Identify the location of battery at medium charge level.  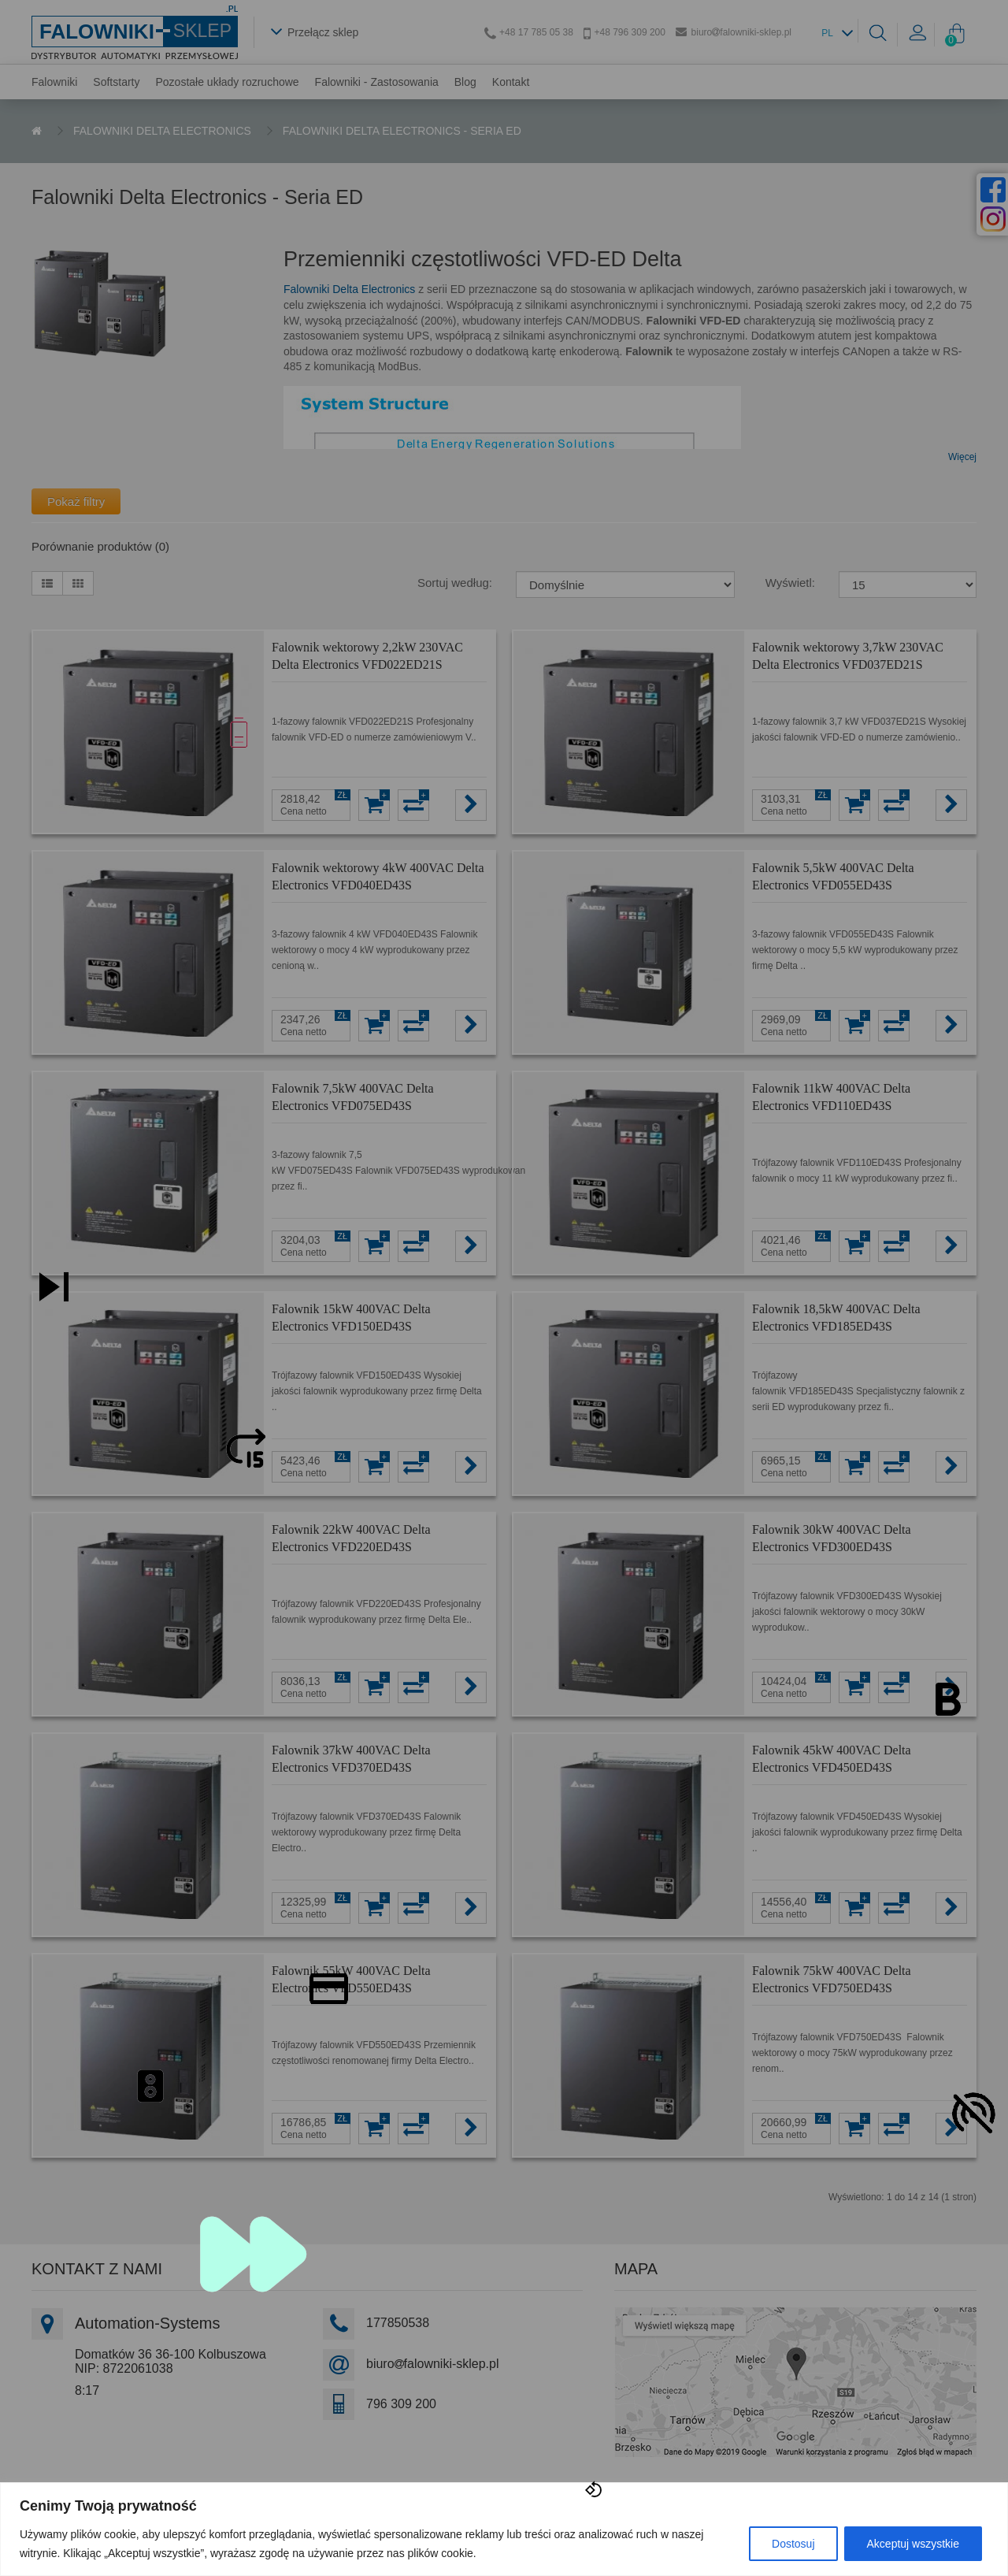
(239, 733).